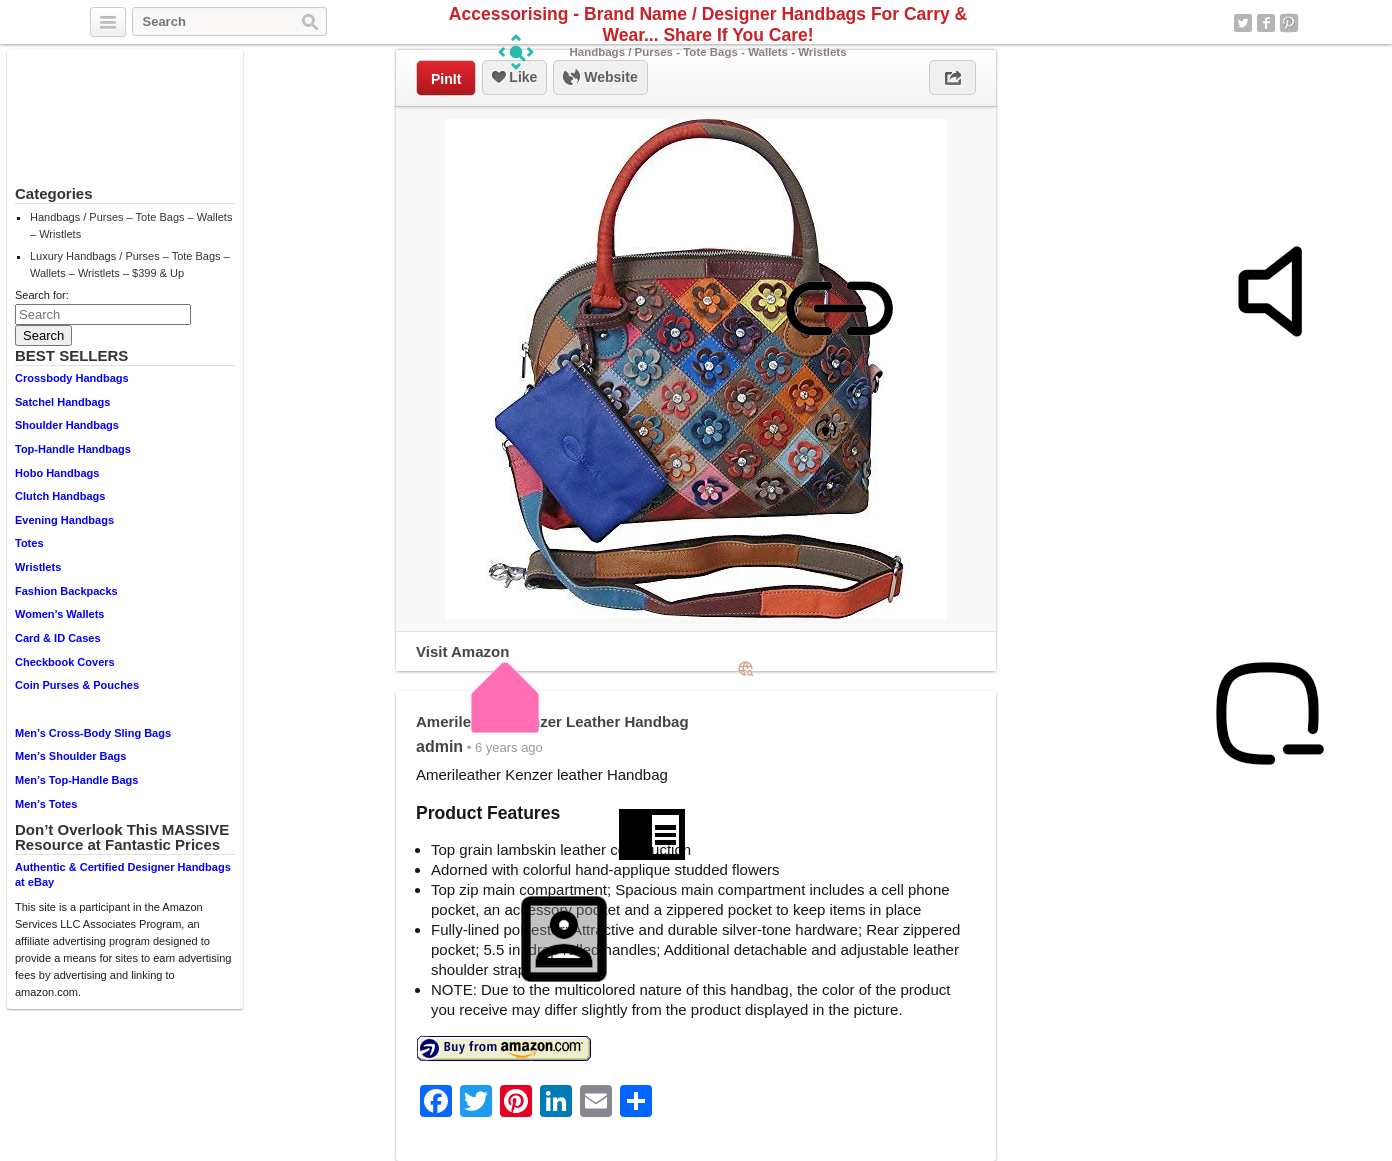  I want to click on pan and zoom controls for map or image navigation, so click(516, 52).